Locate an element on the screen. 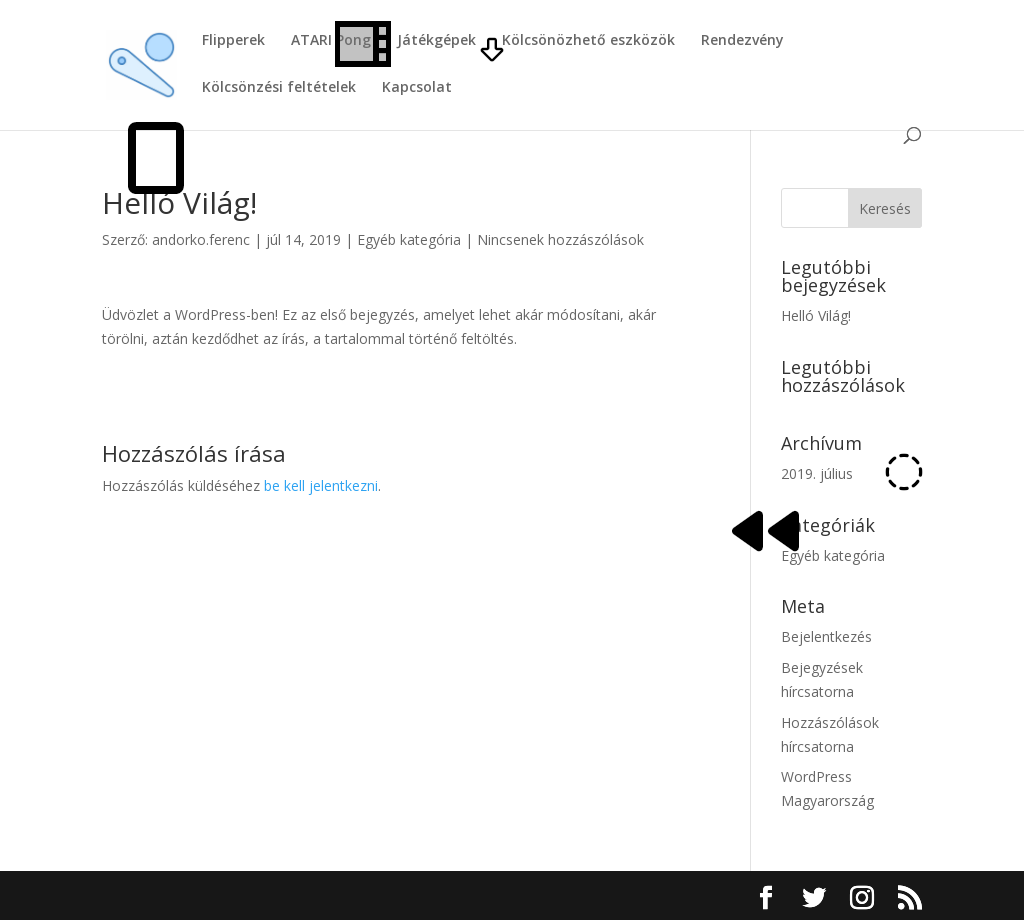  toggle sidebar panel visibility is located at coordinates (363, 44).